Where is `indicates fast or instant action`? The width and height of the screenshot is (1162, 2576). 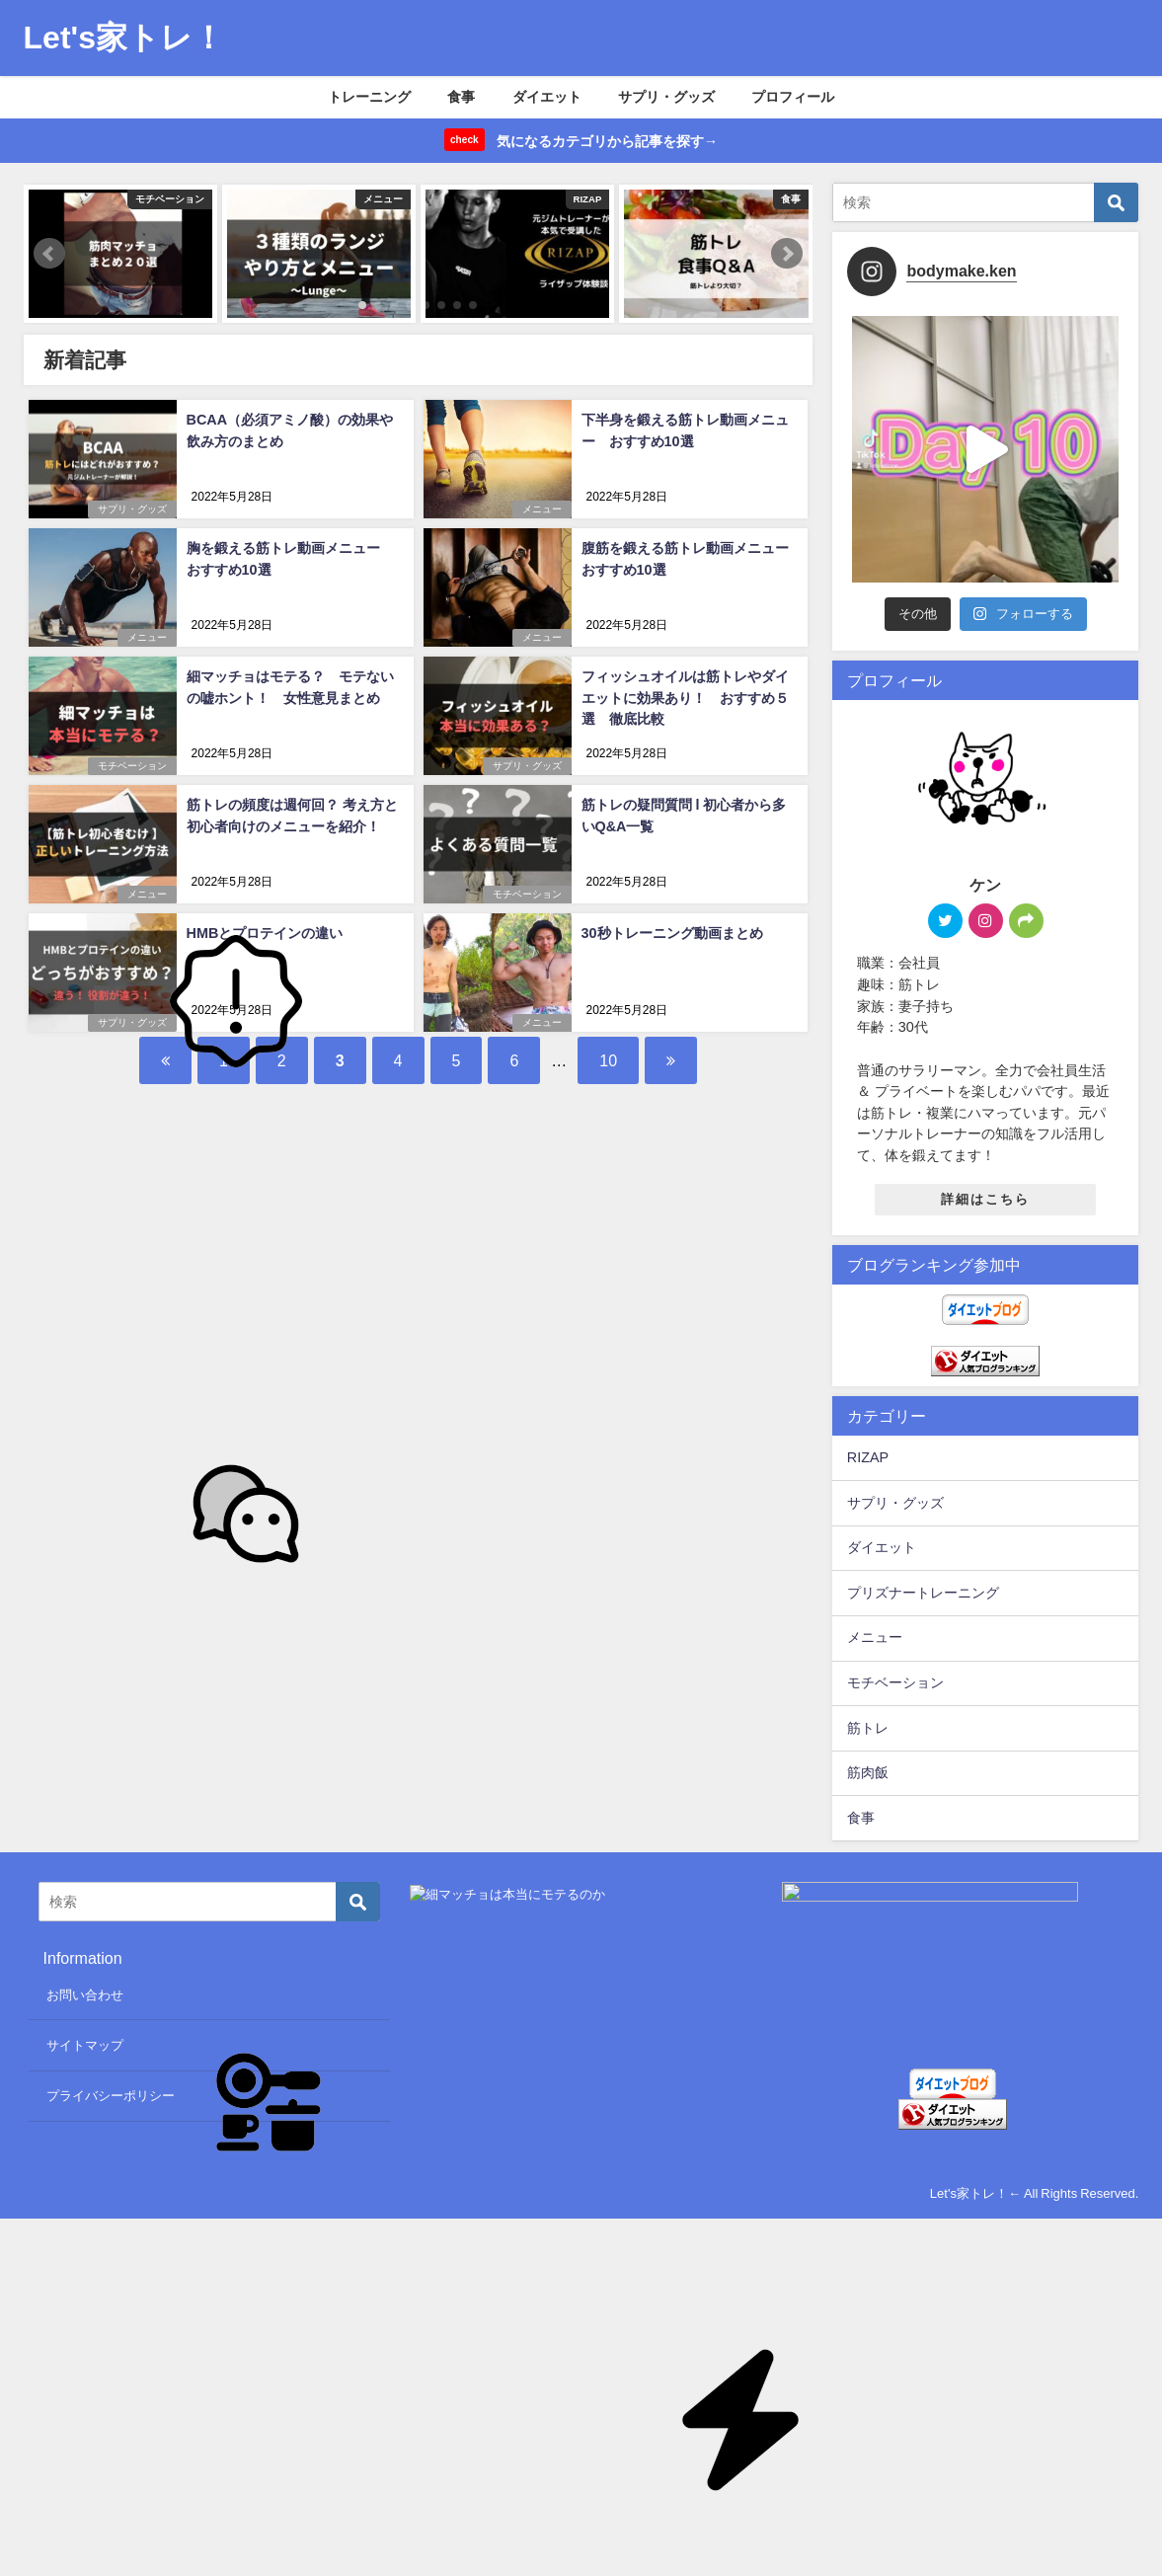
indicates fast or instant action is located at coordinates (740, 2420).